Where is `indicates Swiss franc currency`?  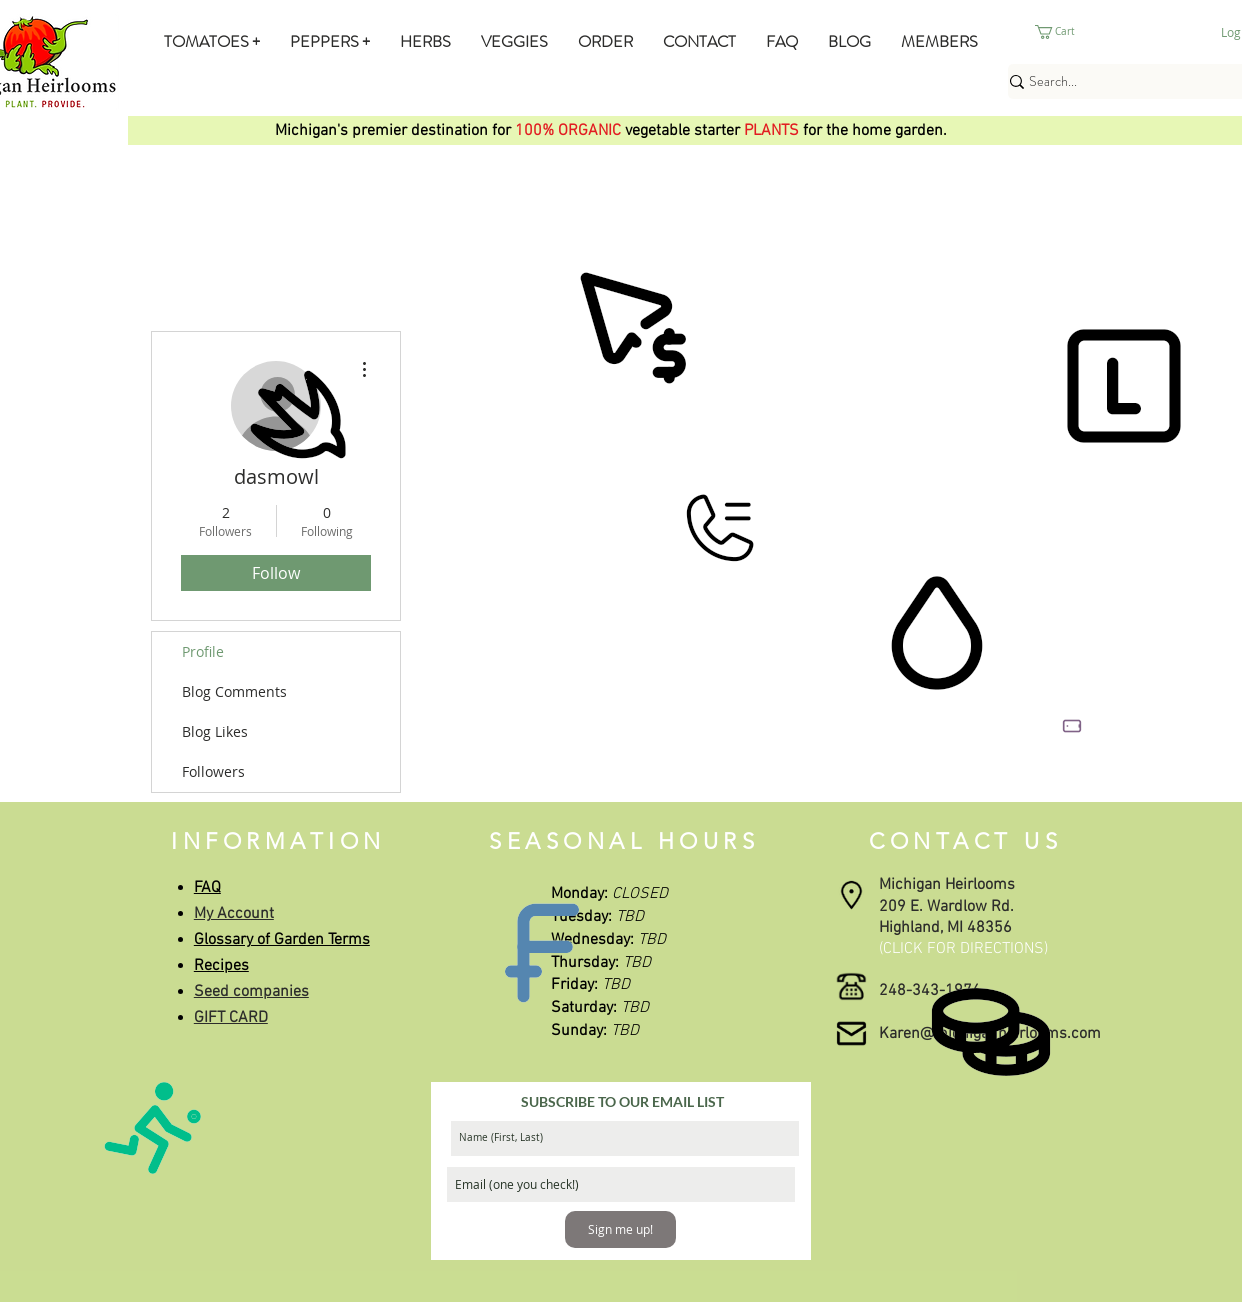 indicates Swiss franc currency is located at coordinates (542, 953).